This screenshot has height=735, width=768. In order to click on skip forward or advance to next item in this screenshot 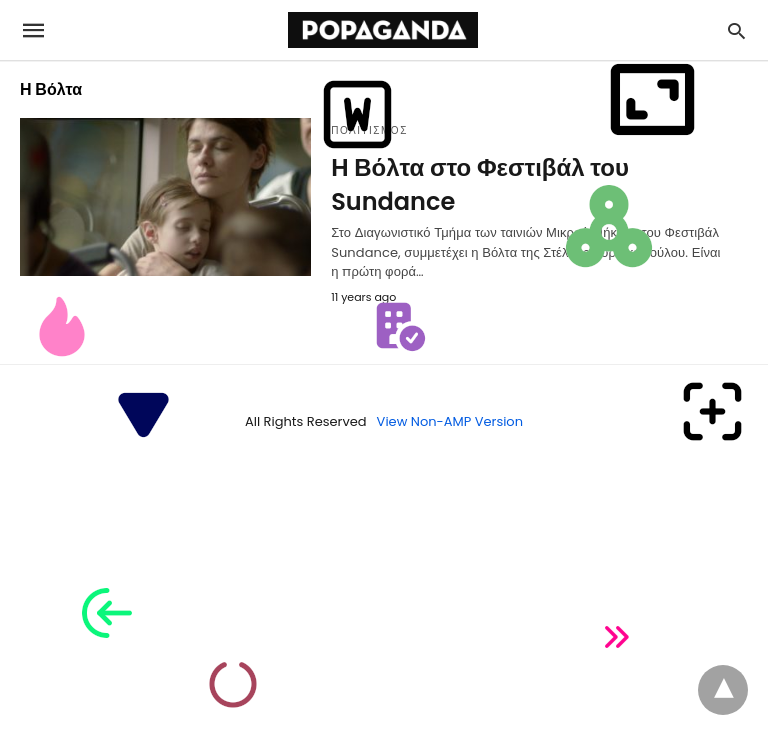, I will do `click(616, 637)`.